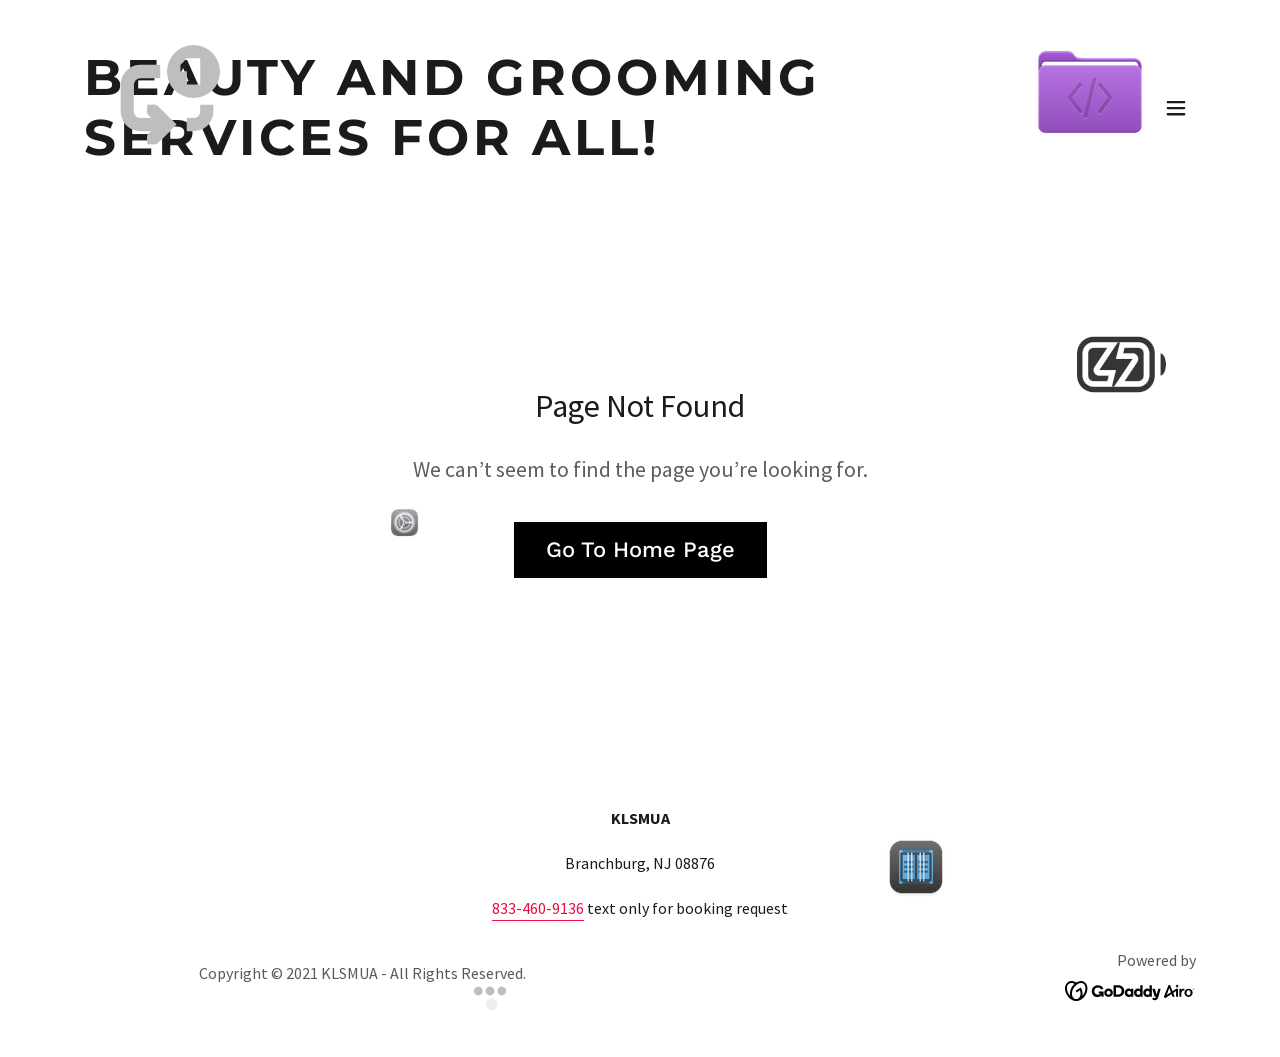 The height and width of the screenshot is (1057, 1280). I want to click on indicates device is charging or connected to power, so click(1121, 364).